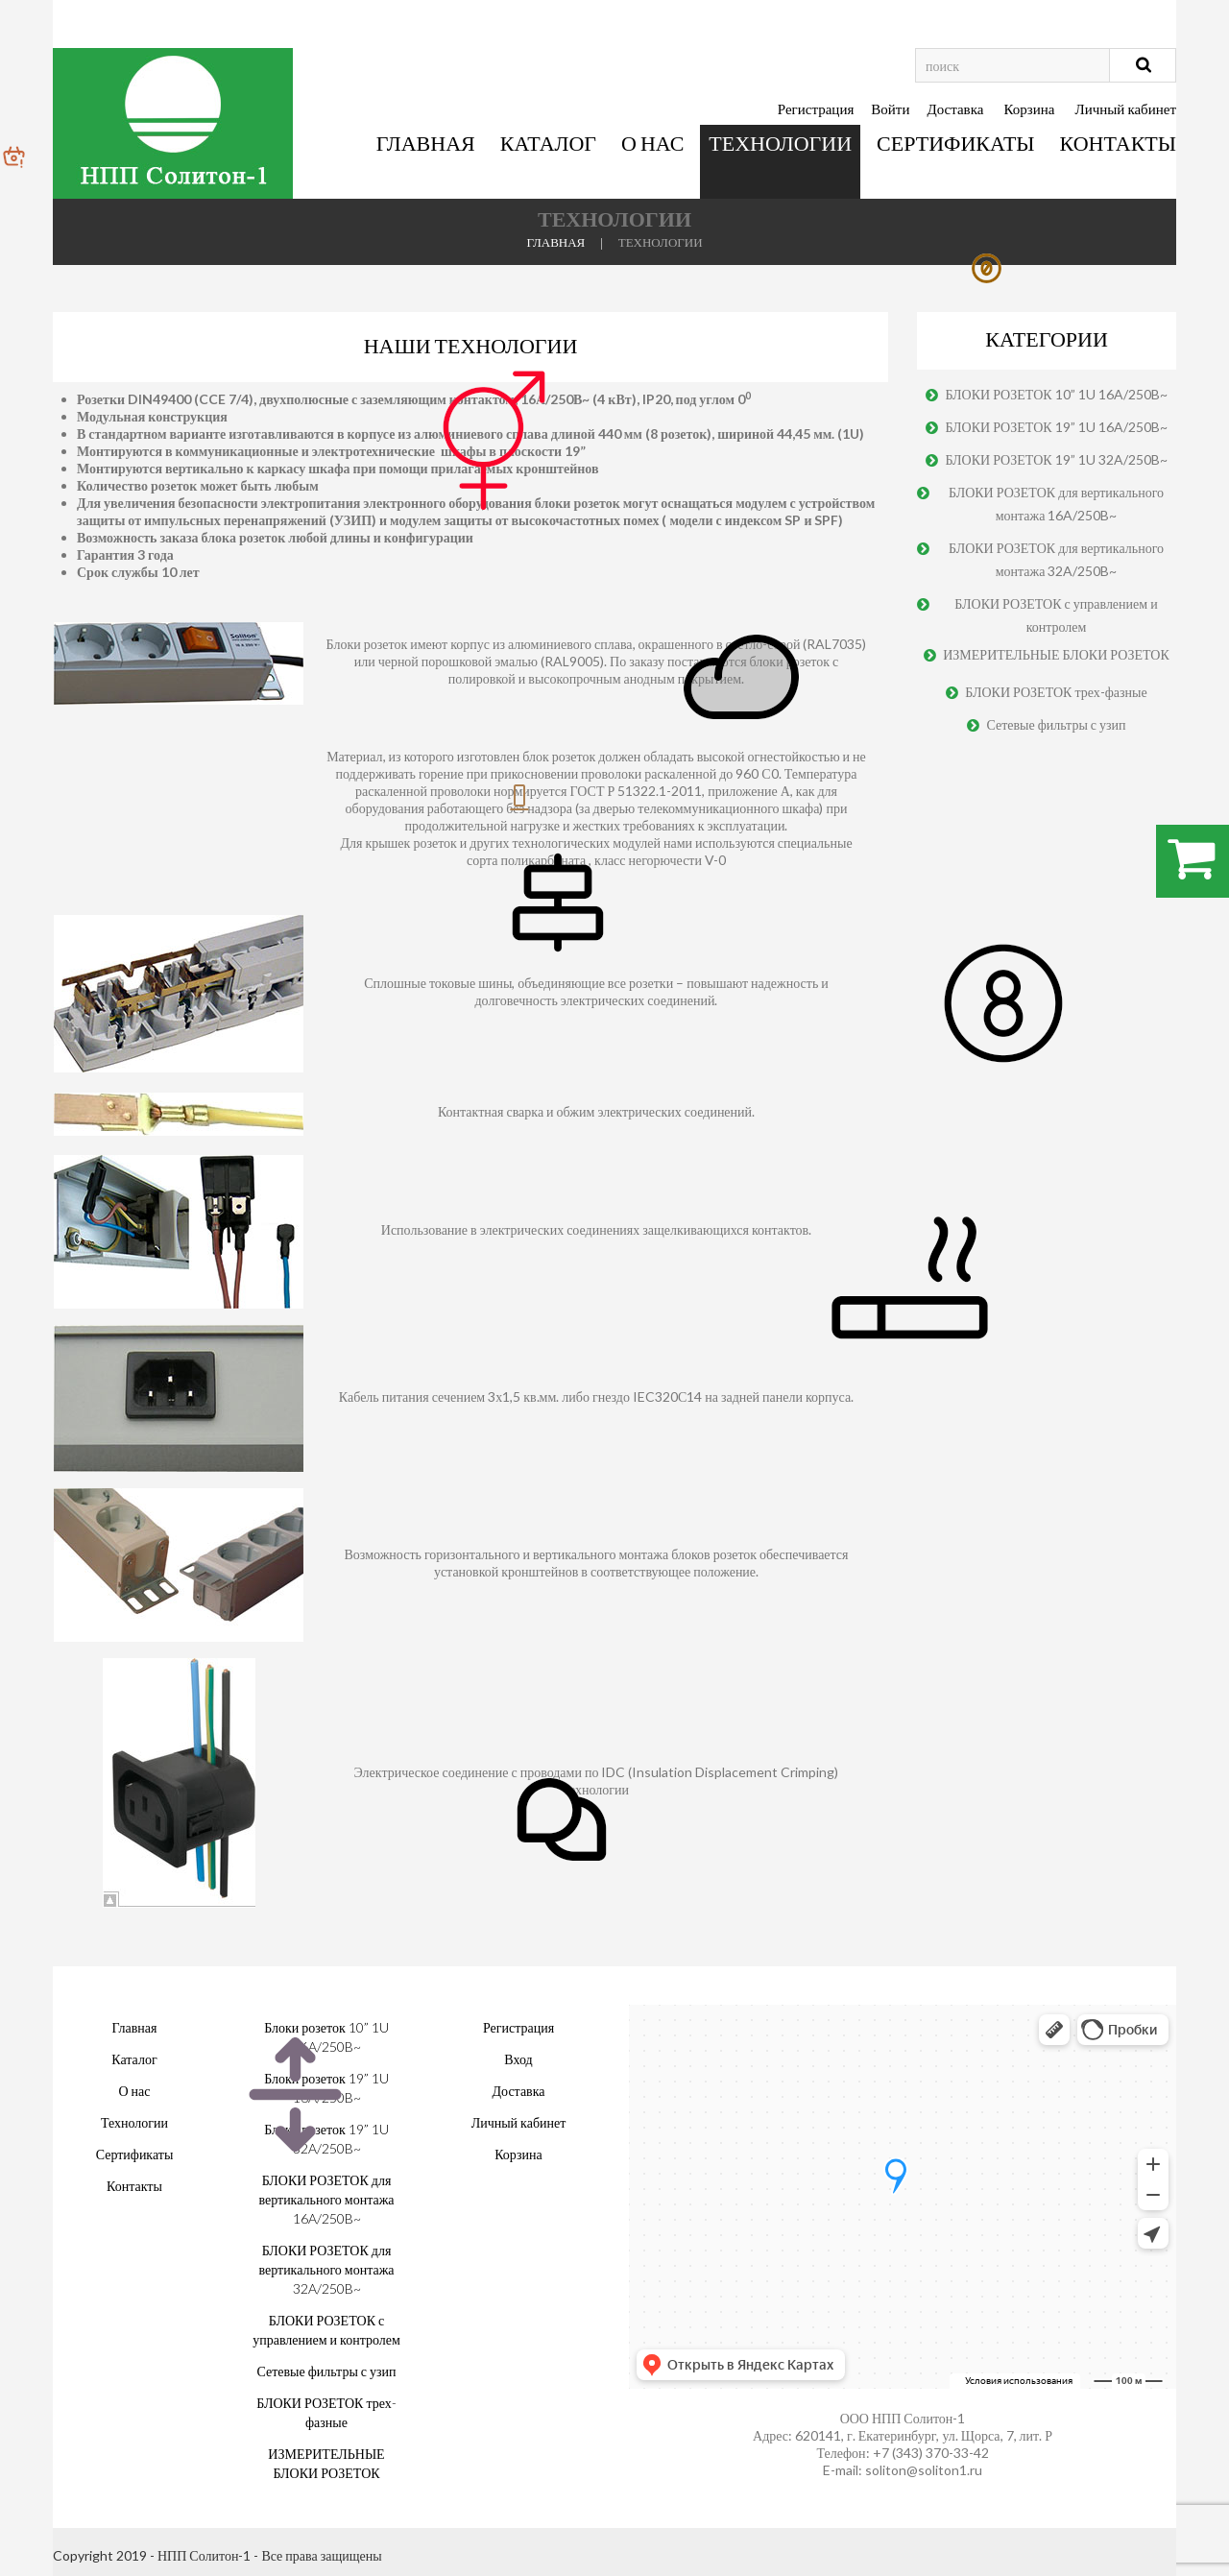 This screenshot has width=1229, height=2576. I want to click on indicates an issue with your shopping basket, so click(13, 156).